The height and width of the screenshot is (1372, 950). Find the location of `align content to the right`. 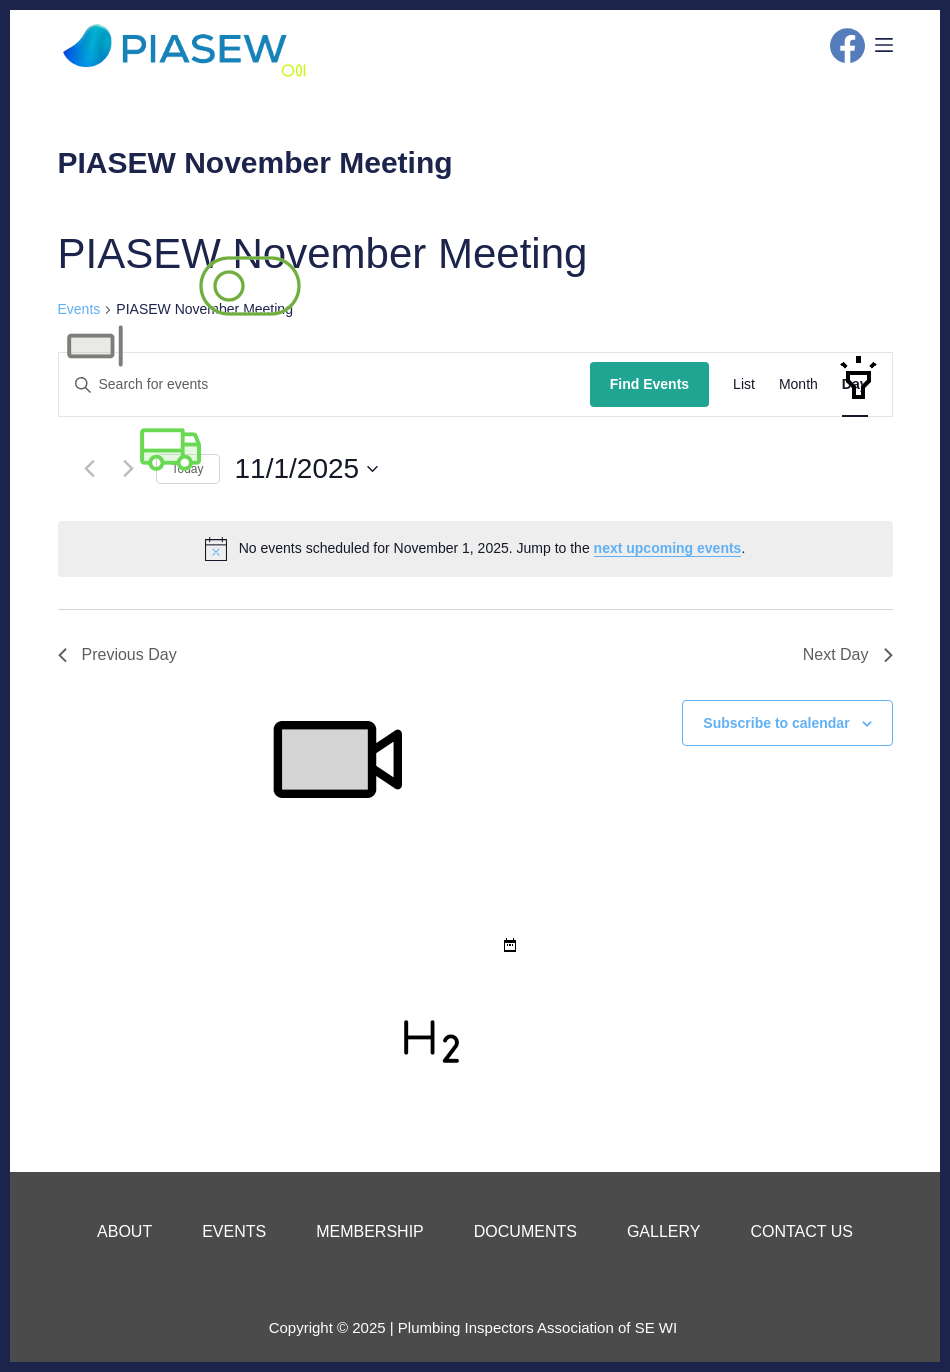

align content to the right is located at coordinates (96, 346).